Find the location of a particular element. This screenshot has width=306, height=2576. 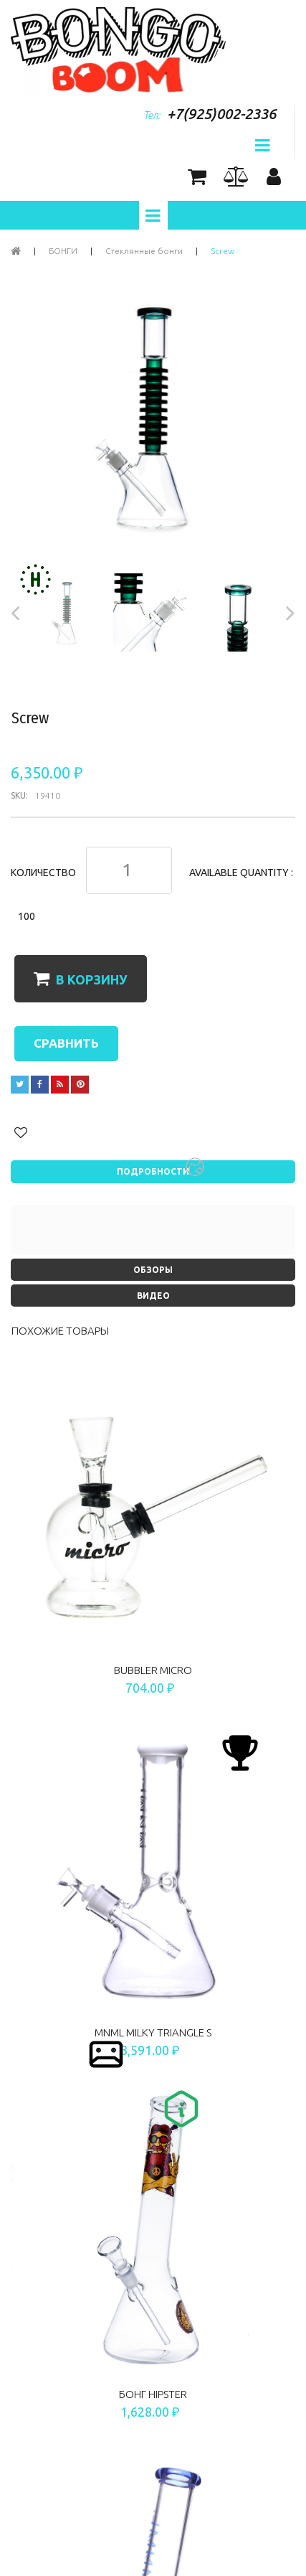

indicates a pending or in-progress hospital/health service is located at coordinates (35, 579).